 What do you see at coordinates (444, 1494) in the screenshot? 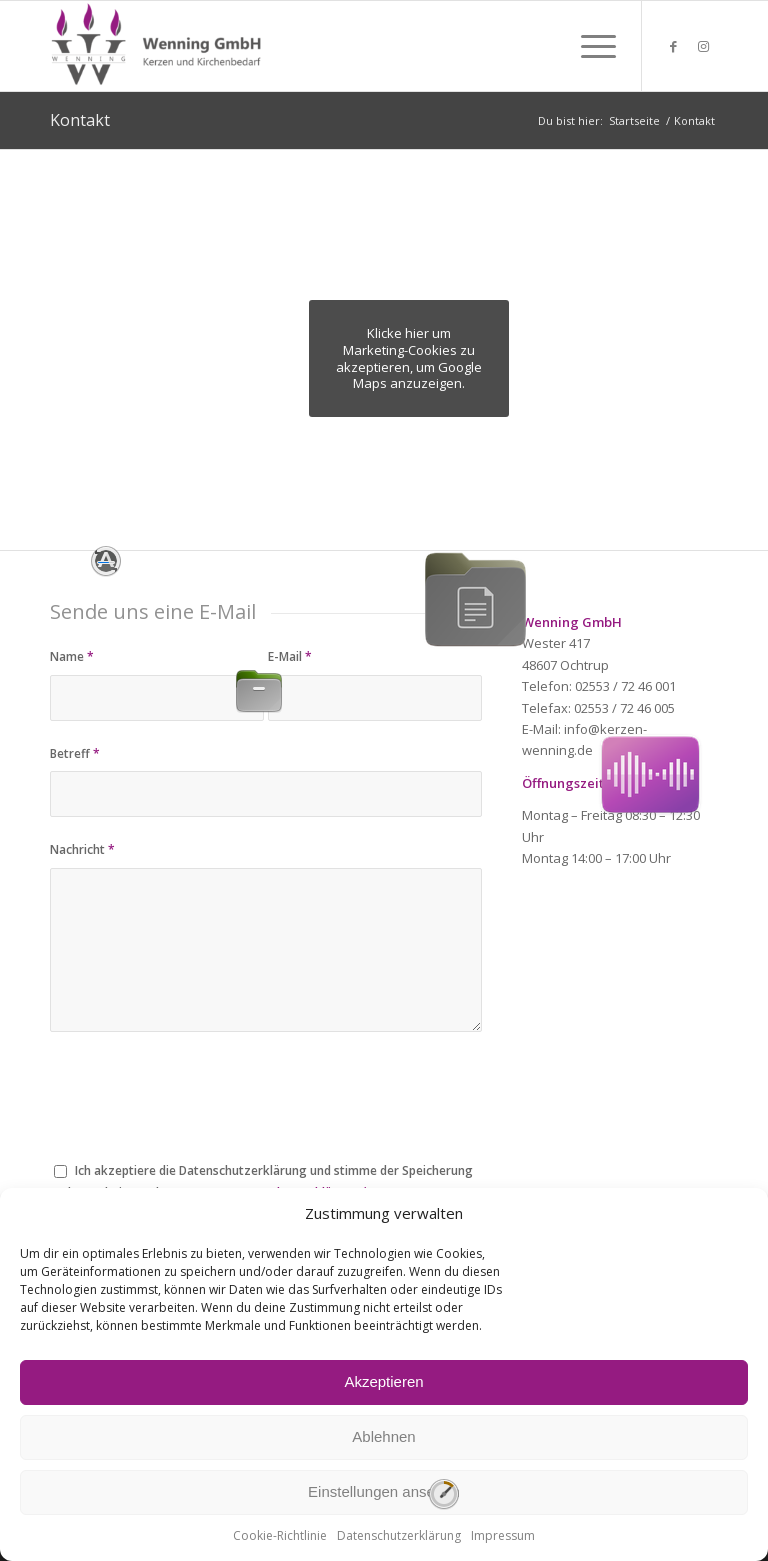
I see `open sysprof system profiler` at bounding box center [444, 1494].